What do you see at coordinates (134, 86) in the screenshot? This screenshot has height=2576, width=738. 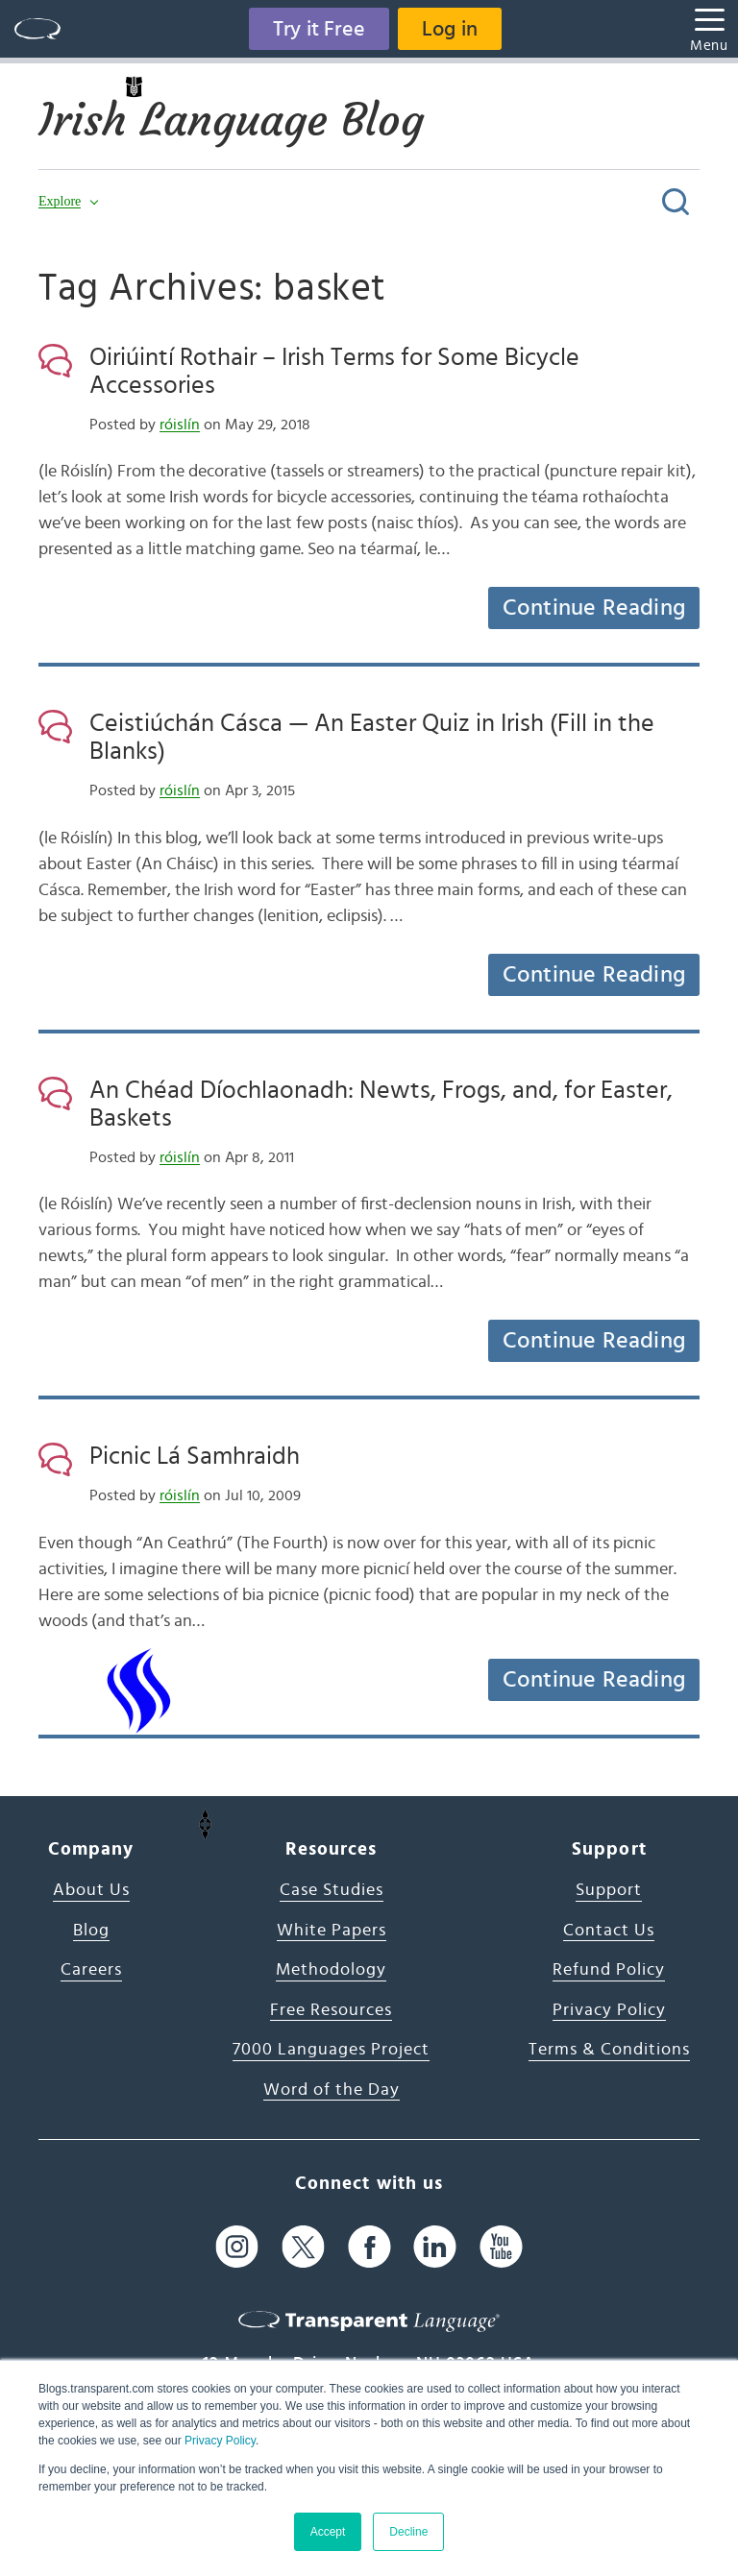 I see `open inventory or backpack` at bounding box center [134, 86].